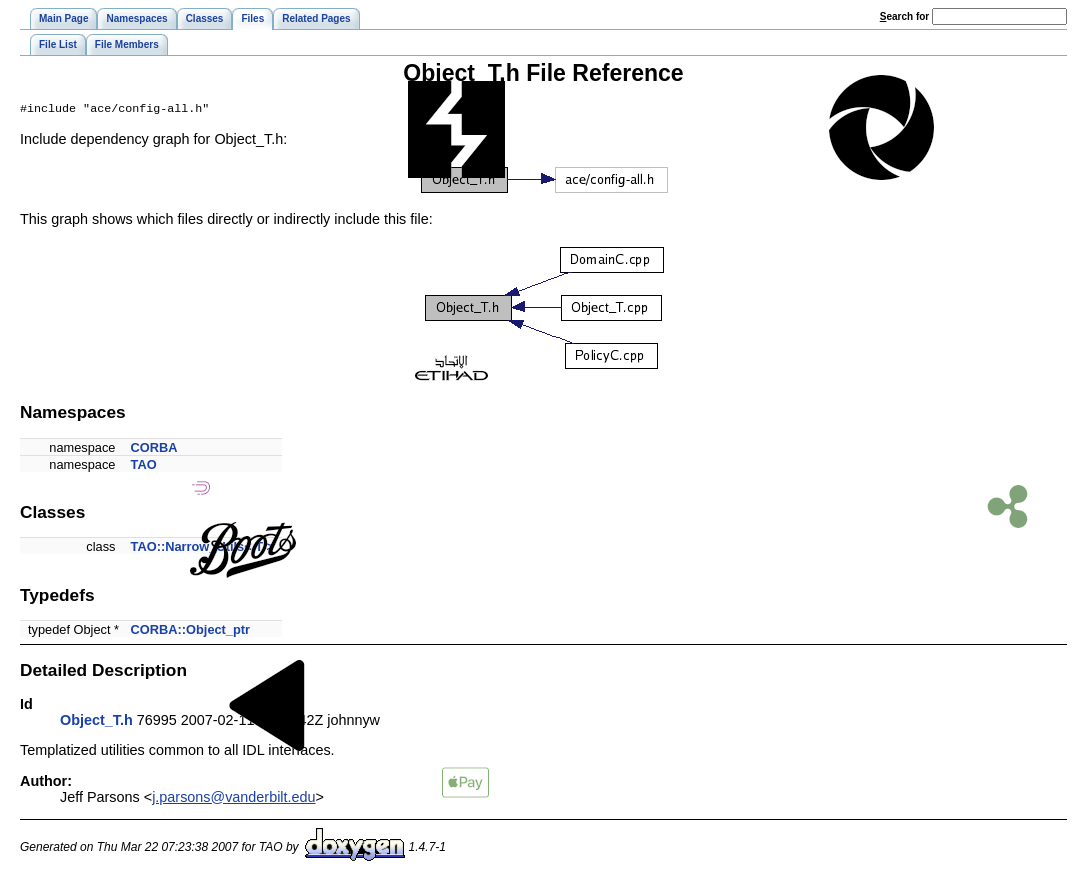 This screenshot has height=883, width=1087. What do you see at coordinates (274, 705) in the screenshot?
I see `play media in reverse` at bounding box center [274, 705].